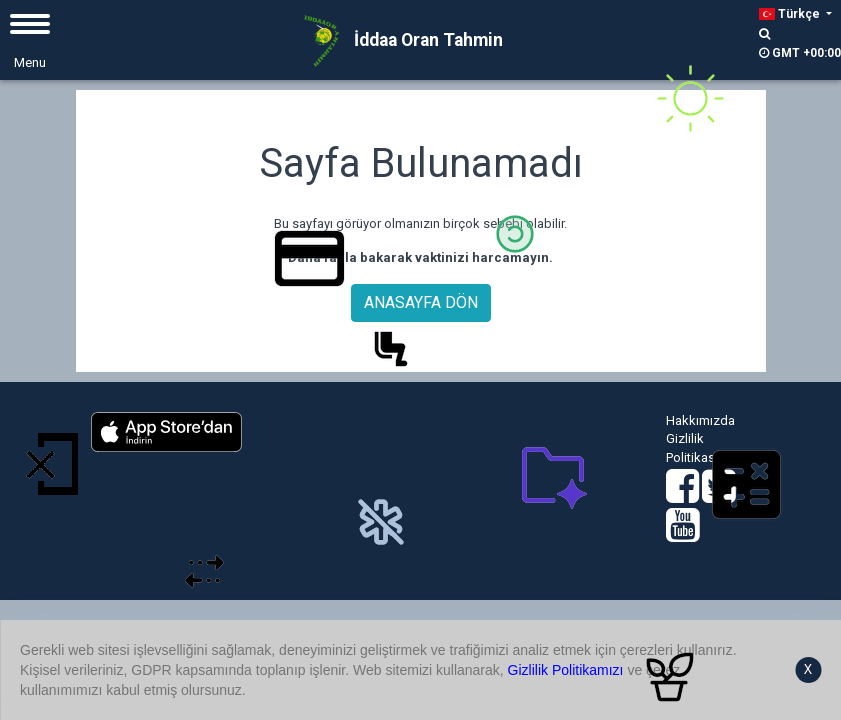 This screenshot has width=841, height=720. I want to click on medical services unavailable, so click(381, 522).